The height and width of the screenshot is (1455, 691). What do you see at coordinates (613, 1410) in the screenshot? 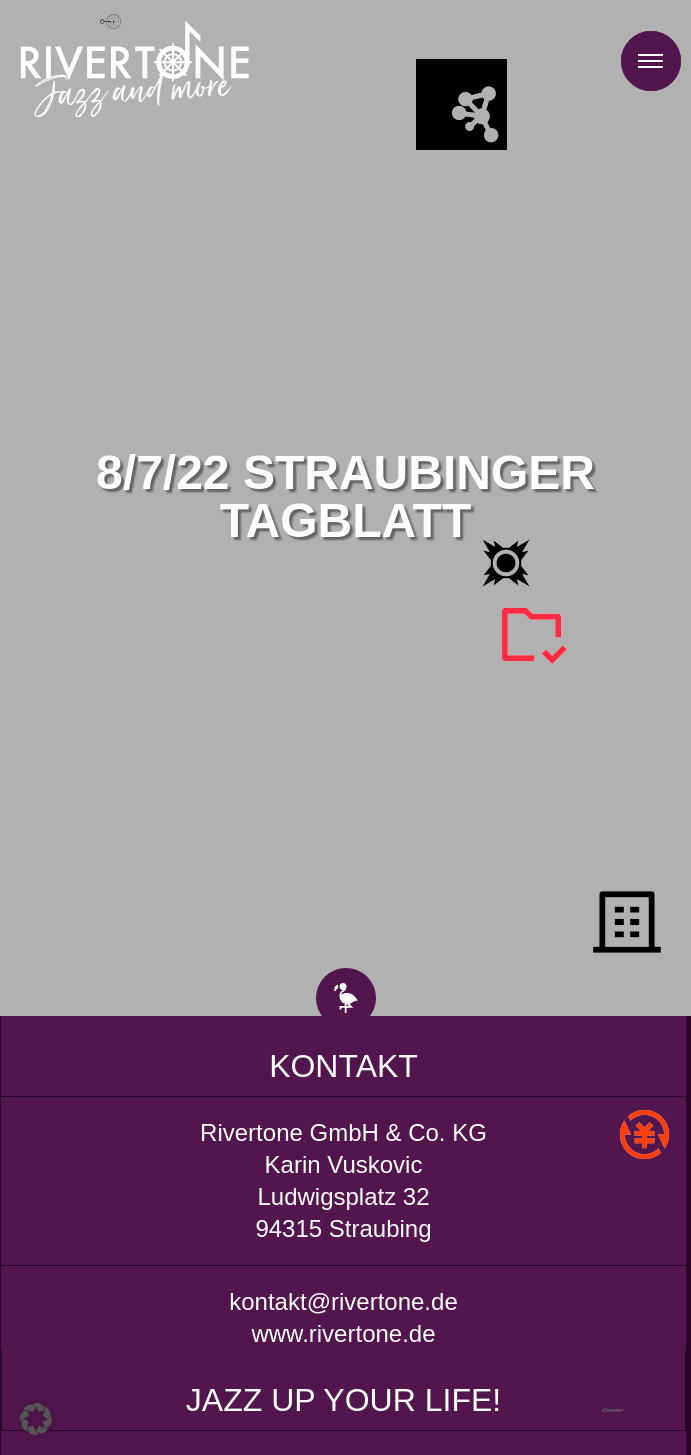
I see `open the Ticketmaster app` at bounding box center [613, 1410].